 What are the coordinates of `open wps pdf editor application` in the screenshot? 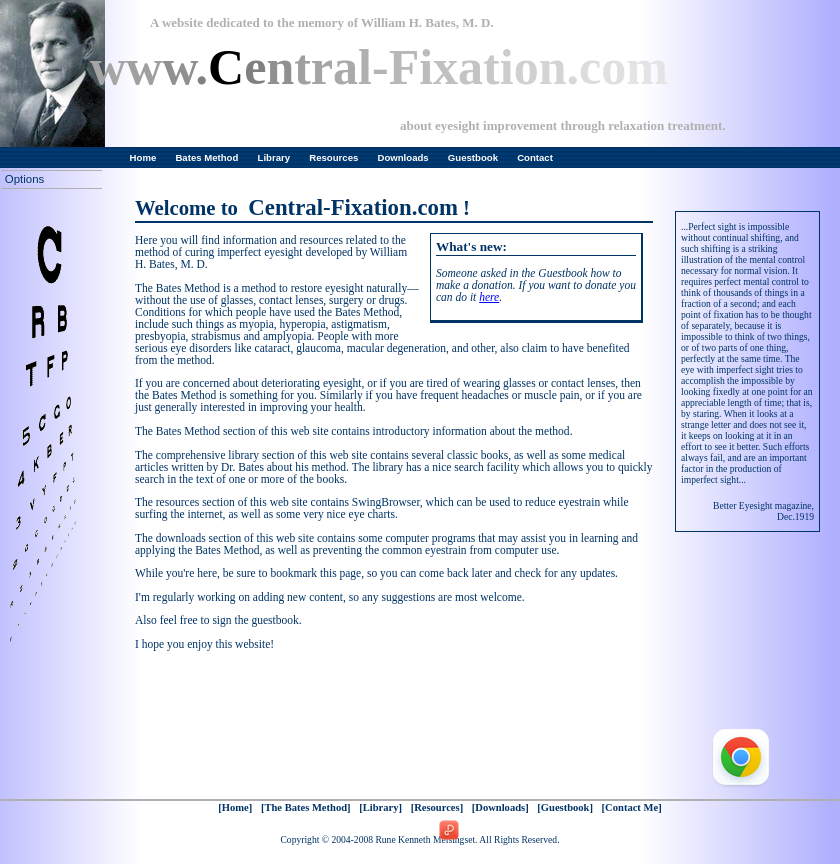 It's located at (449, 830).